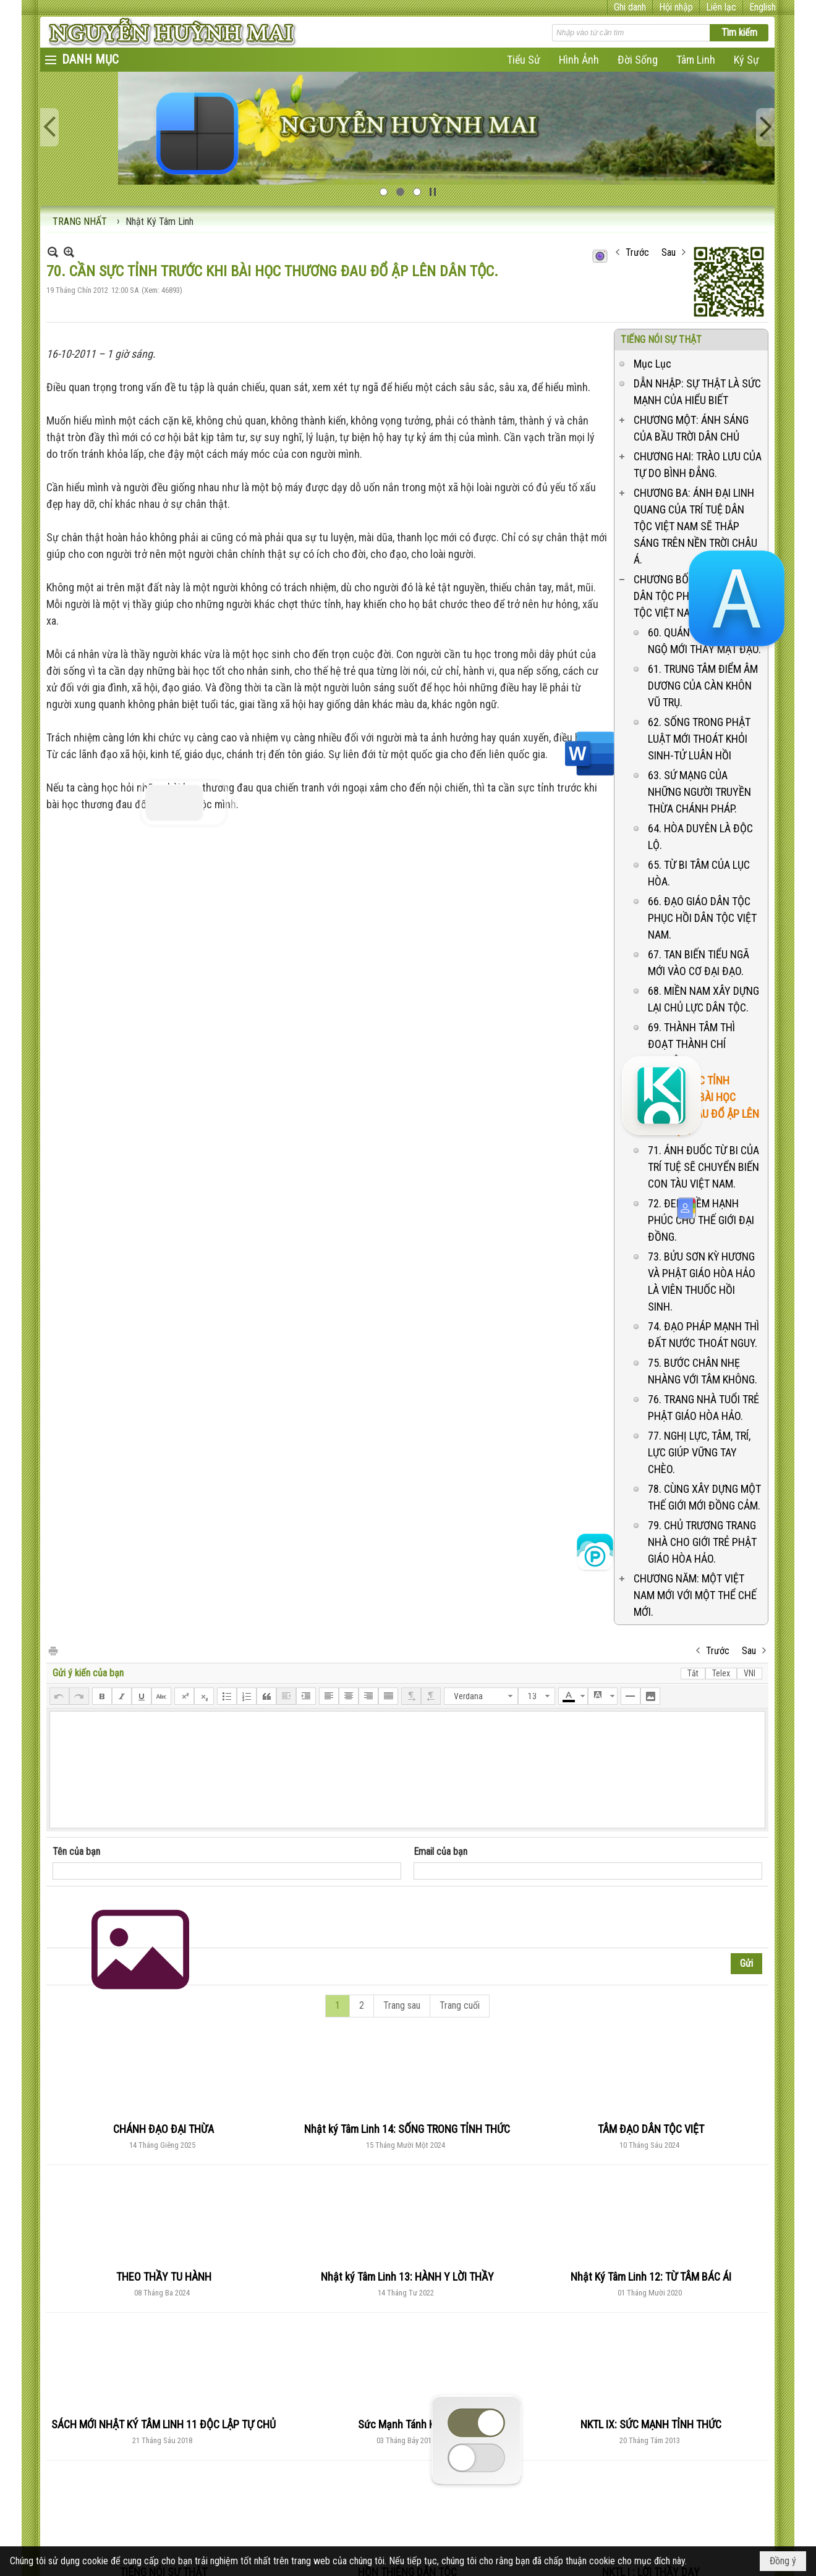  I want to click on open the cheese webcam application, so click(600, 256).